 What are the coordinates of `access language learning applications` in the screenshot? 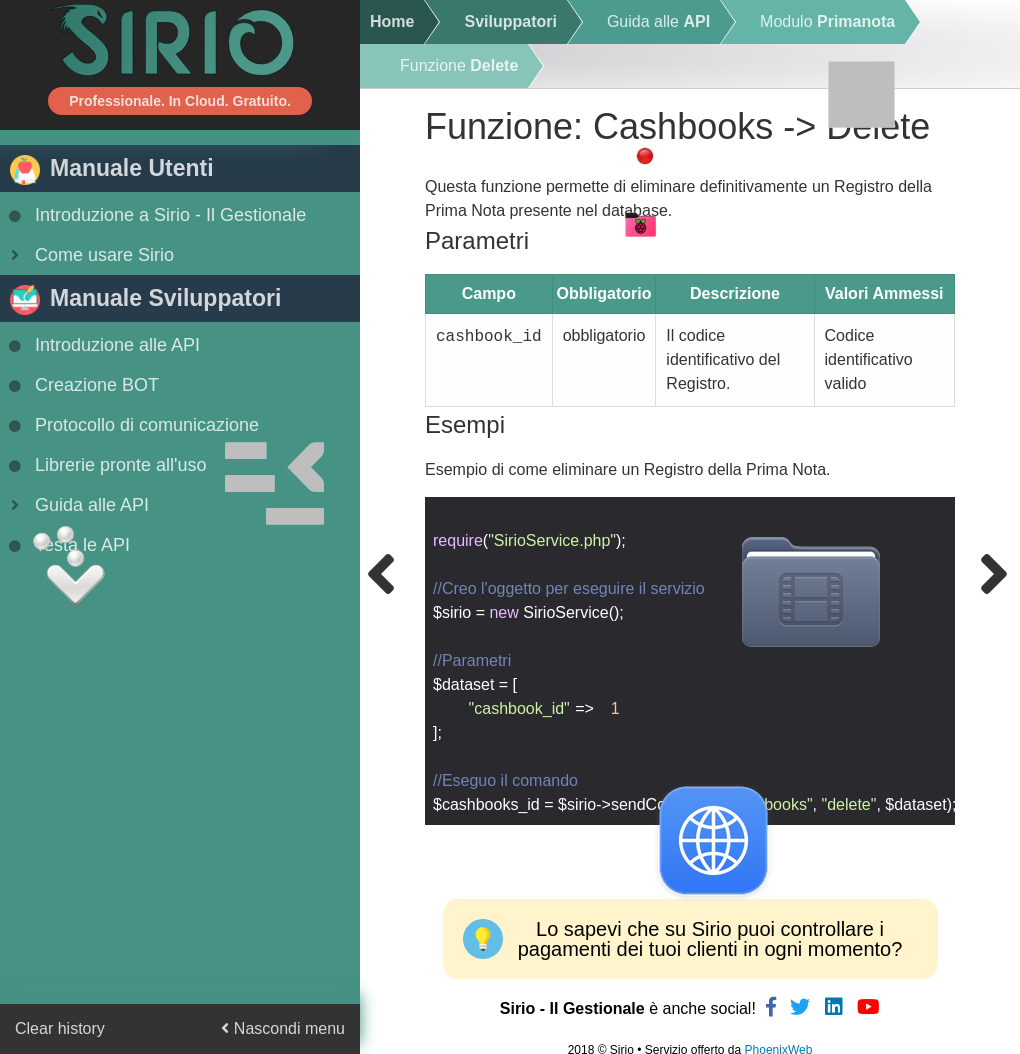 It's located at (713, 840).